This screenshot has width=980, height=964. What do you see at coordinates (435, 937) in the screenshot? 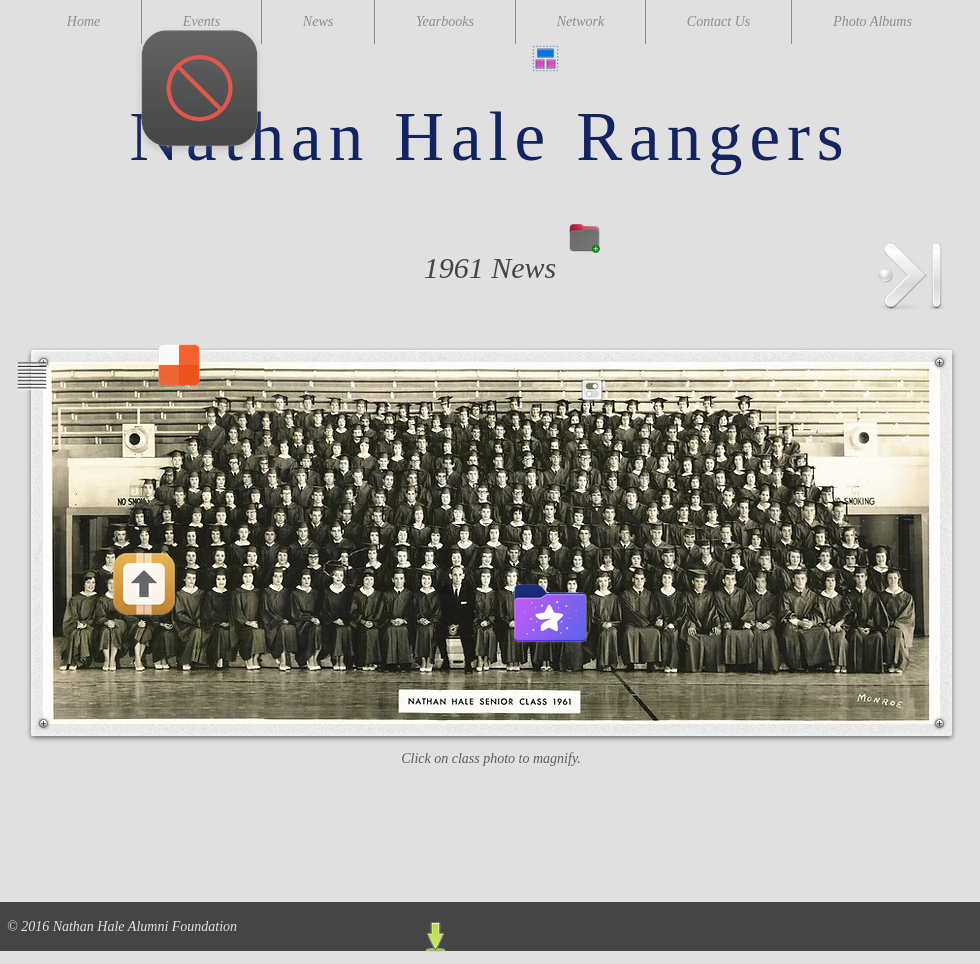
I see `save the current file or document` at bounding box center [435, 937].